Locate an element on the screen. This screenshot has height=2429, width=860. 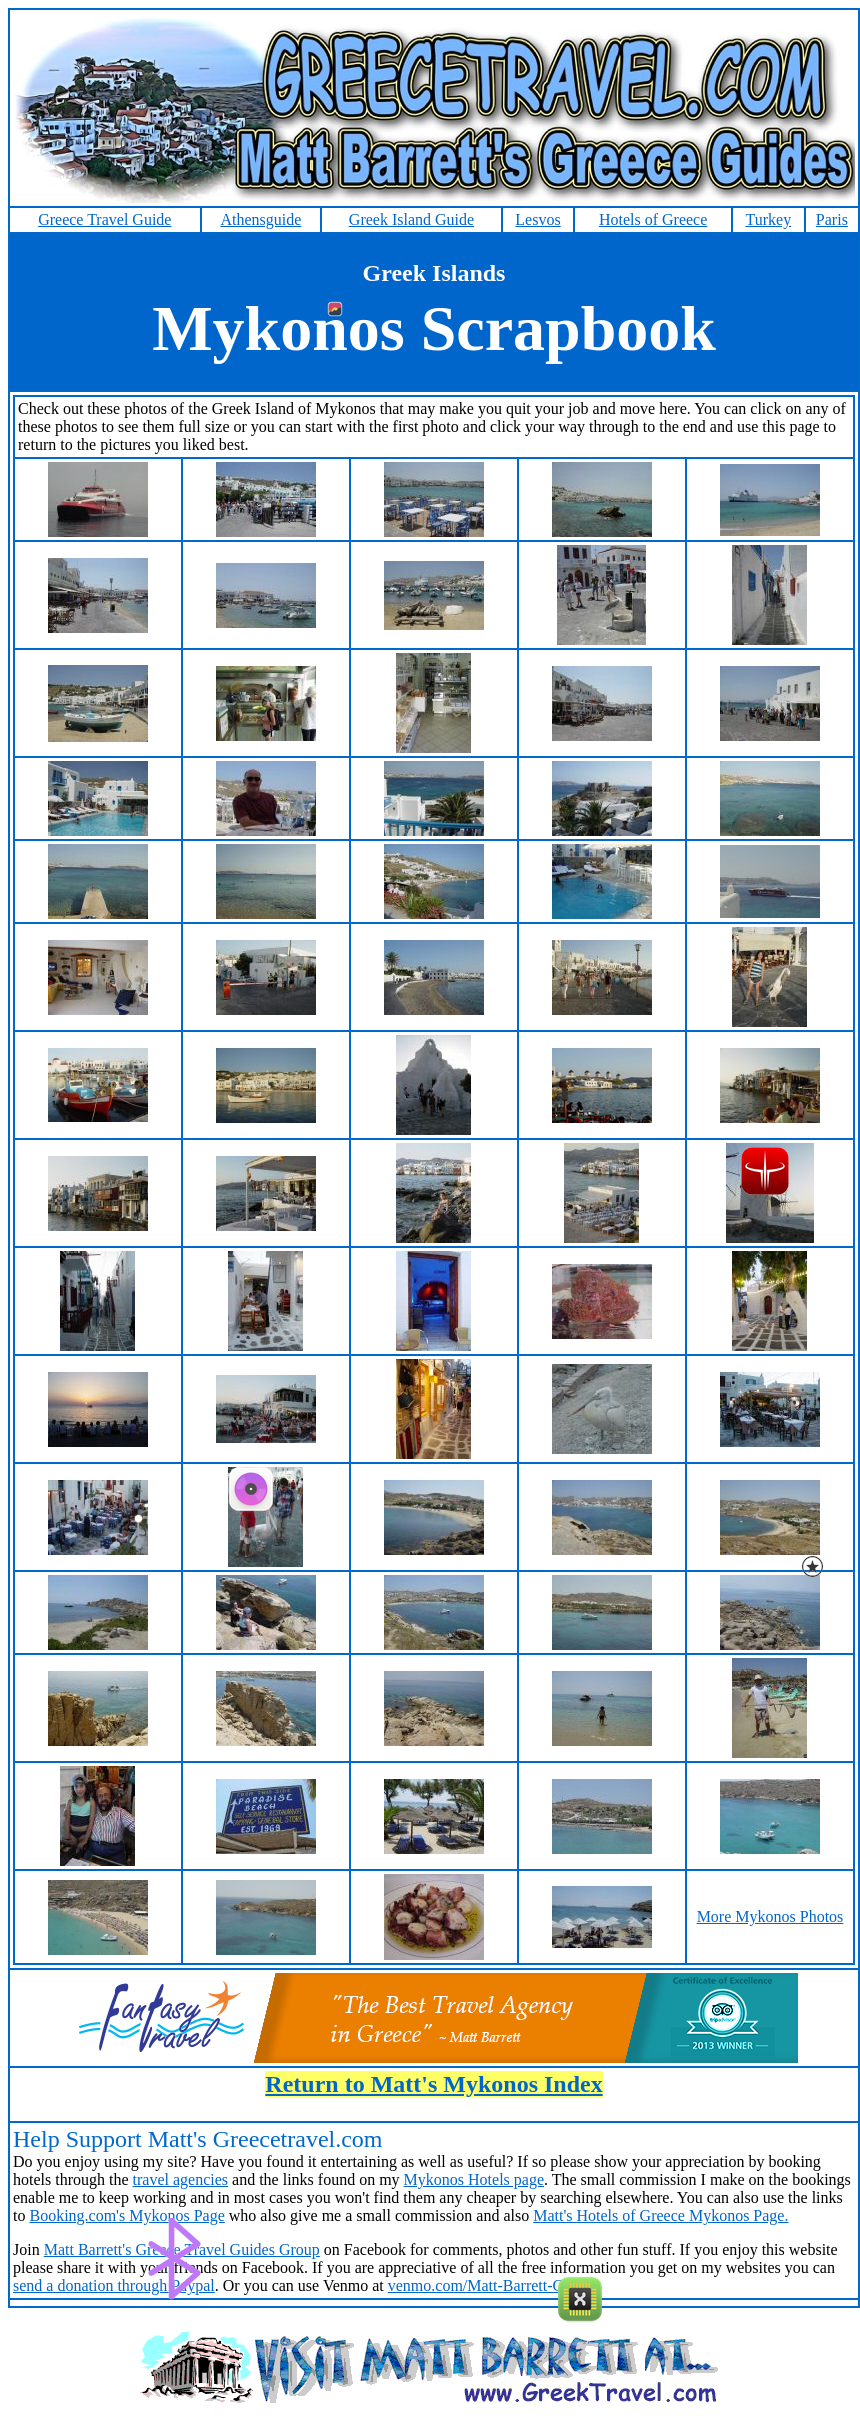
set default applications for file types is located at coordinates (812, 1566).